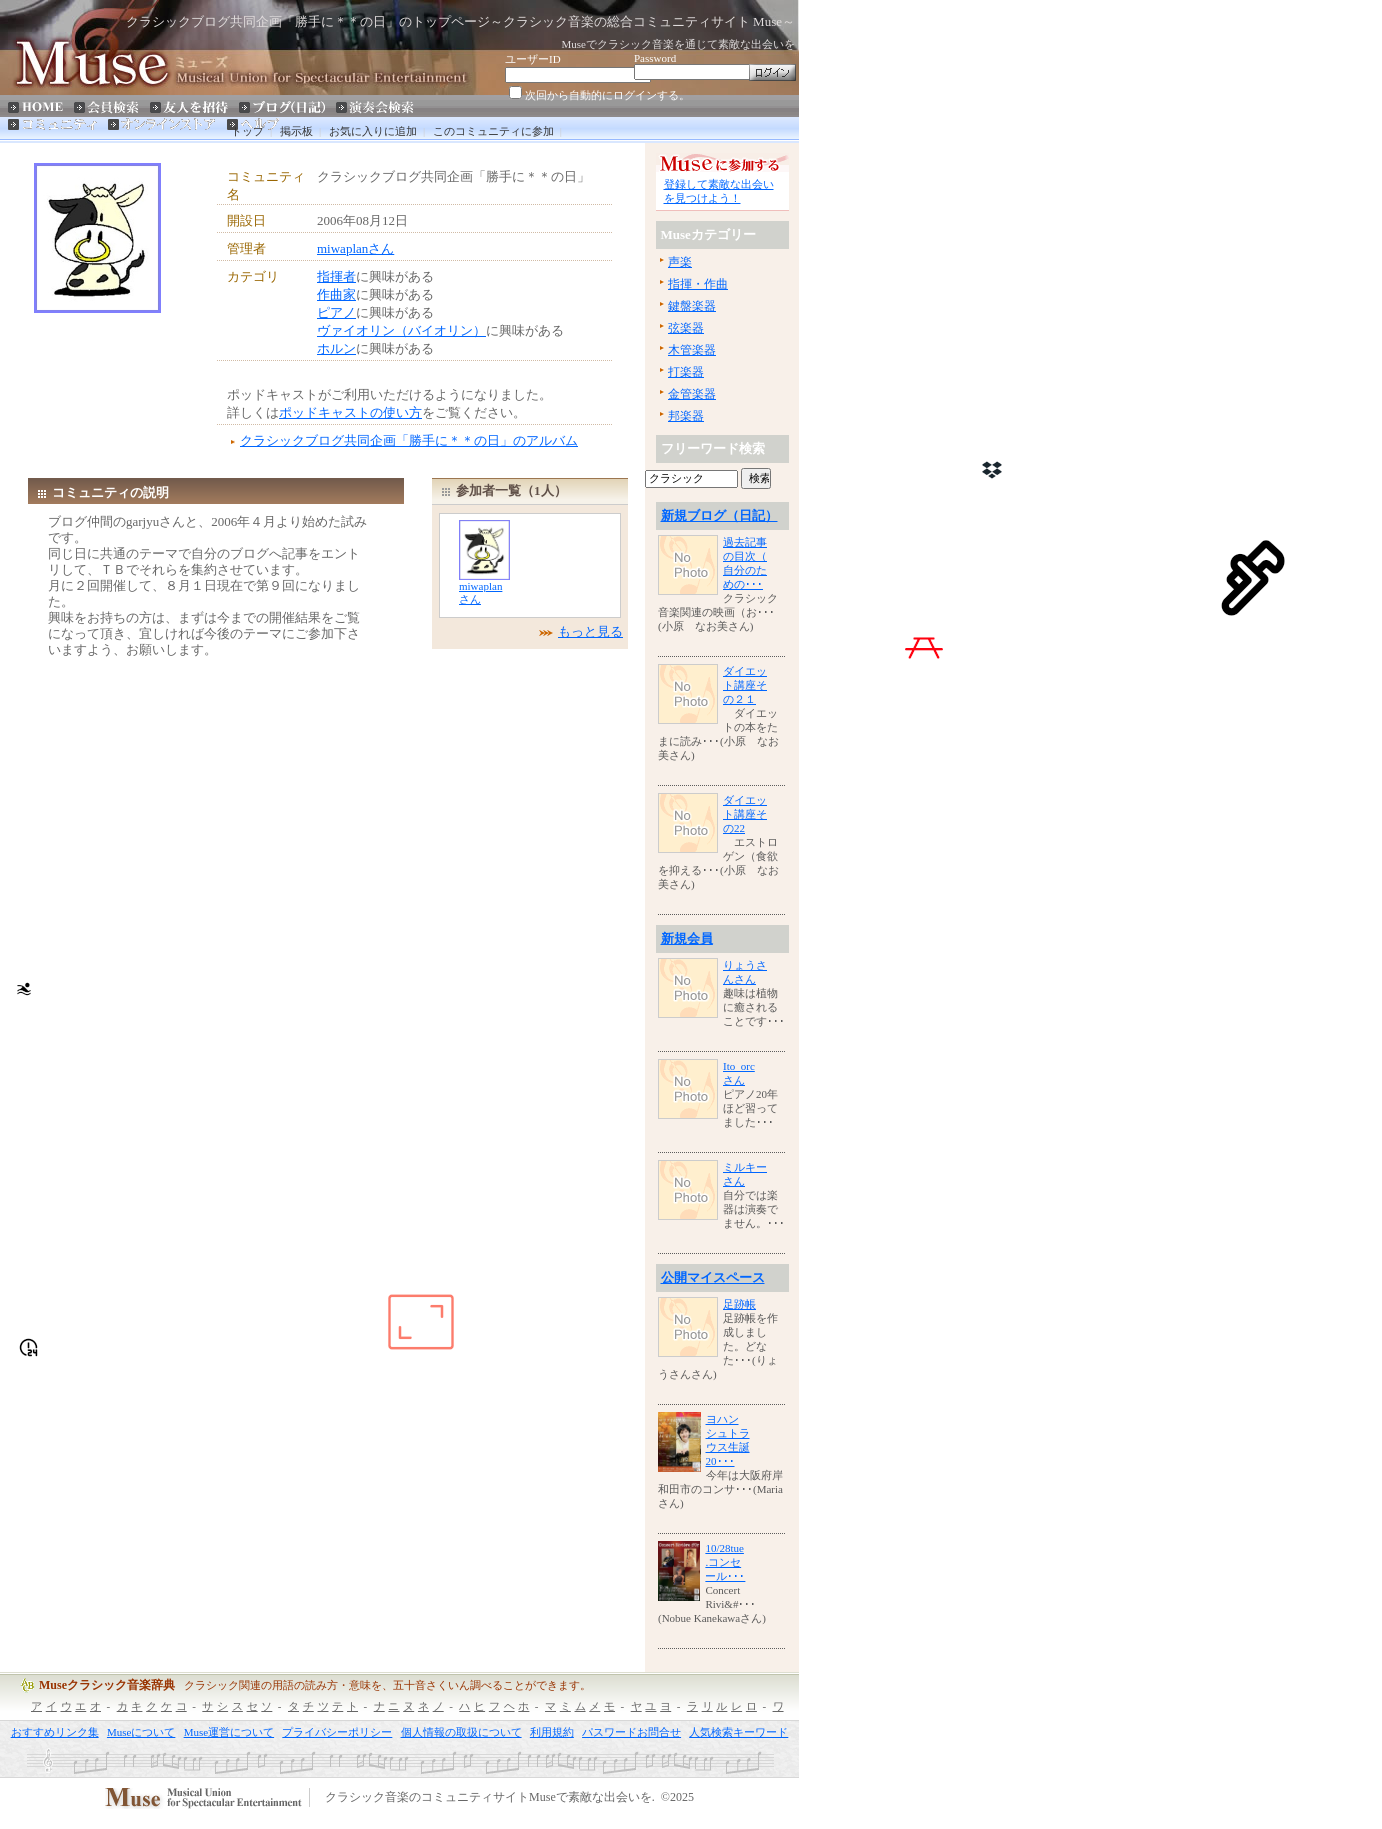 The height and width of the screenshot is (1829, 1382). I want to click on open Dropbox app, so click(992, 469).